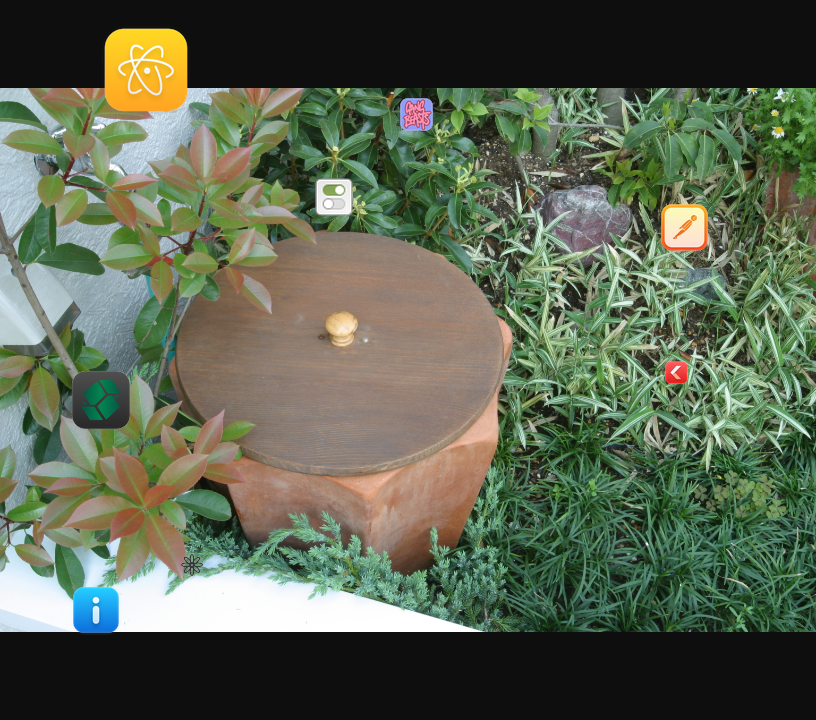 This screenshot has height=720, width=816. Describe the element at coordinates (416, 114) in the screenshot. I see `launch Gang Beasts game` at that location.